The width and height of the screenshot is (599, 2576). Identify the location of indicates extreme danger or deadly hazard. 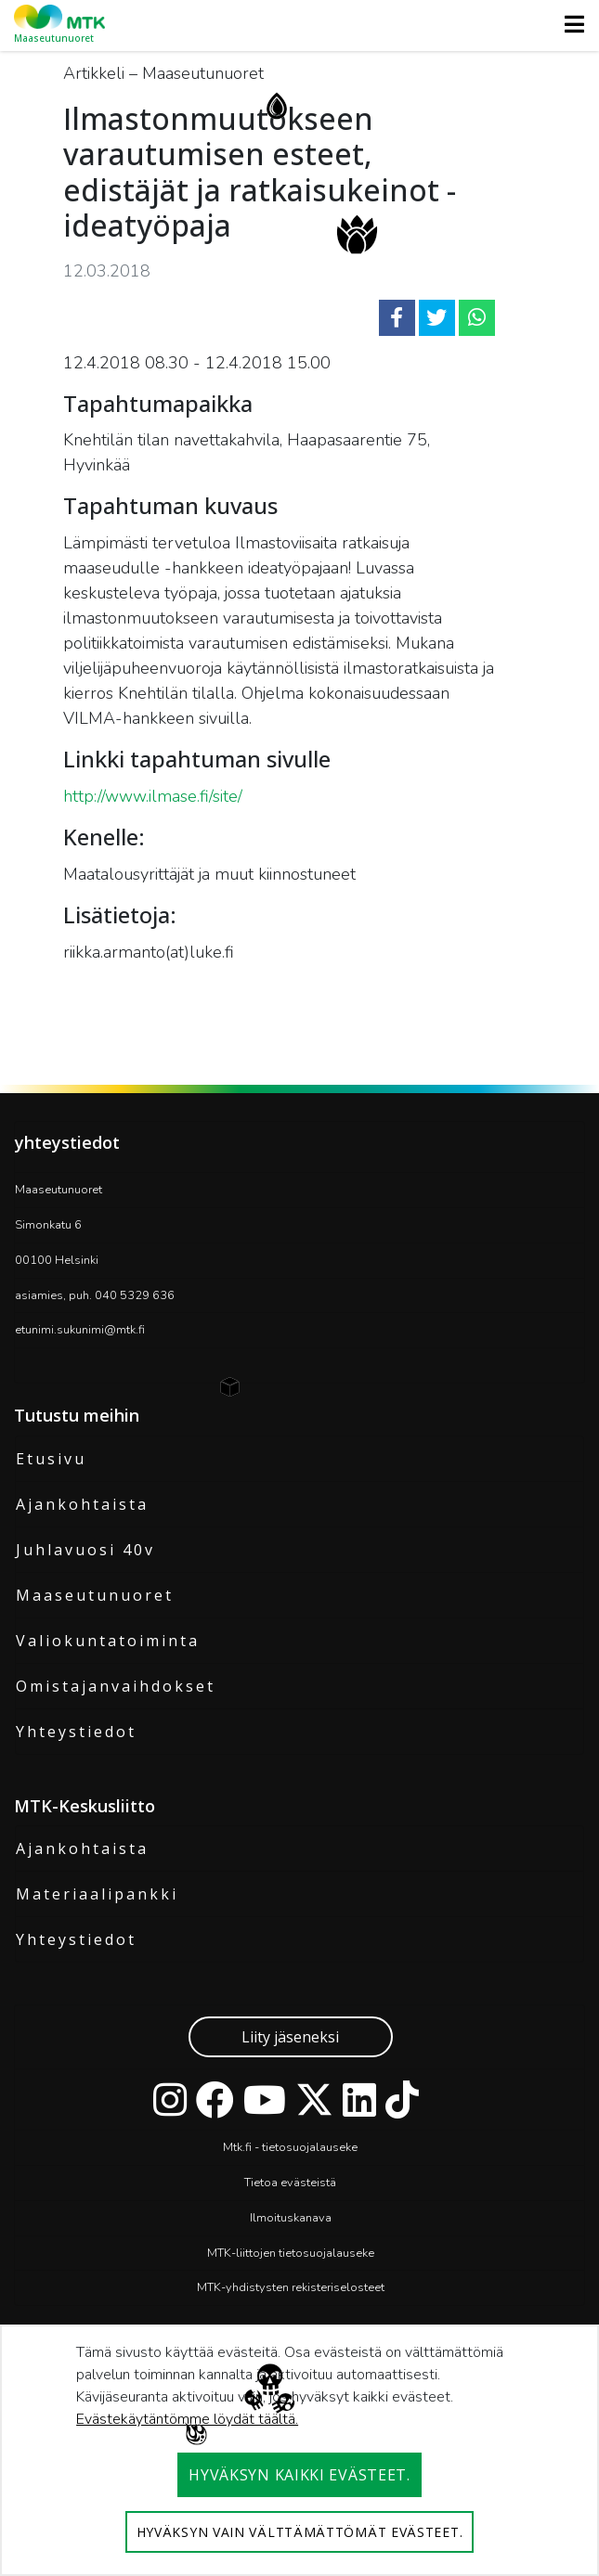
(269, 2389).